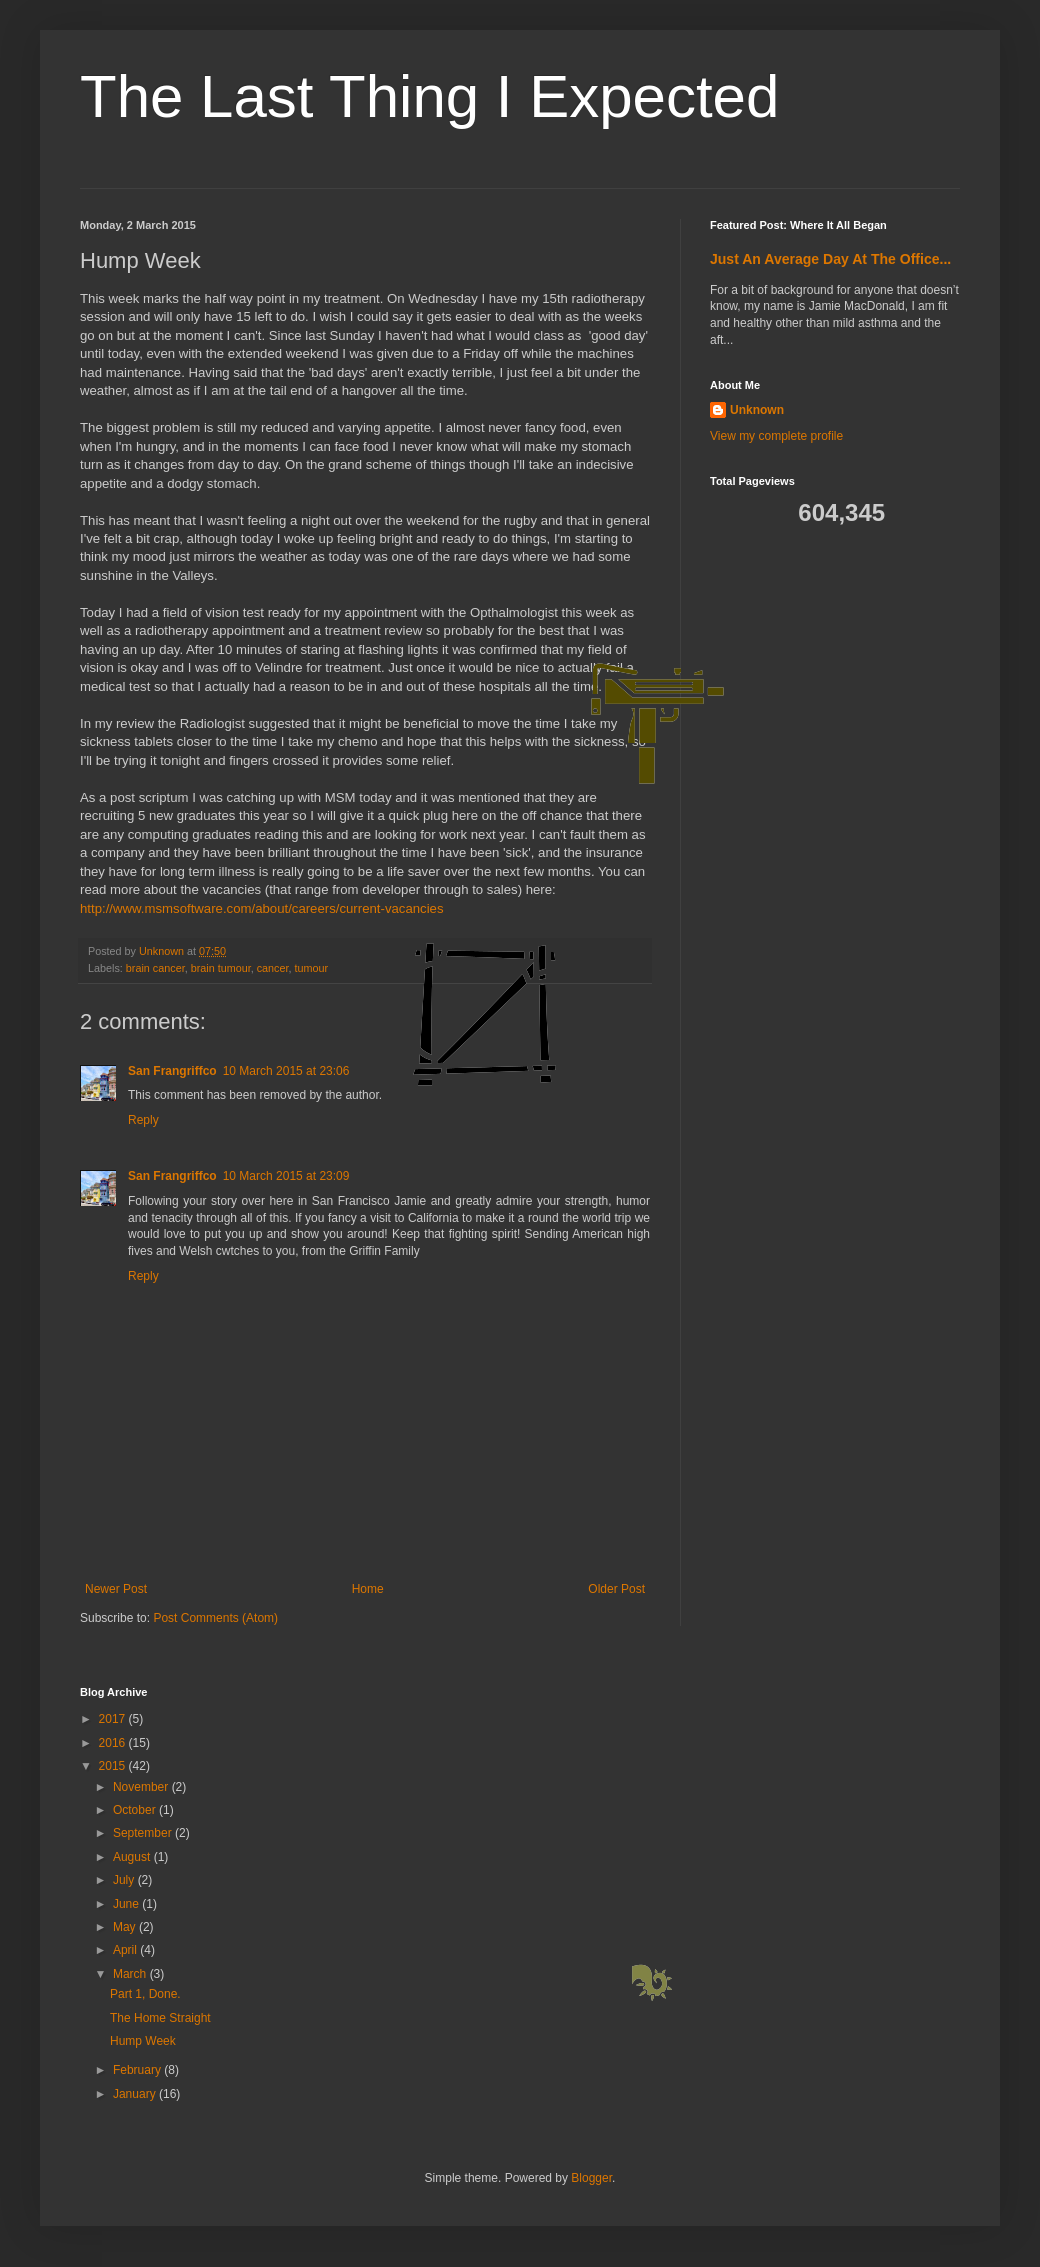  What do you see at coordinates (652, 1983) in the screenshot?
I see `select tentacle monster or creature type` at bounding box center [652, 1983].